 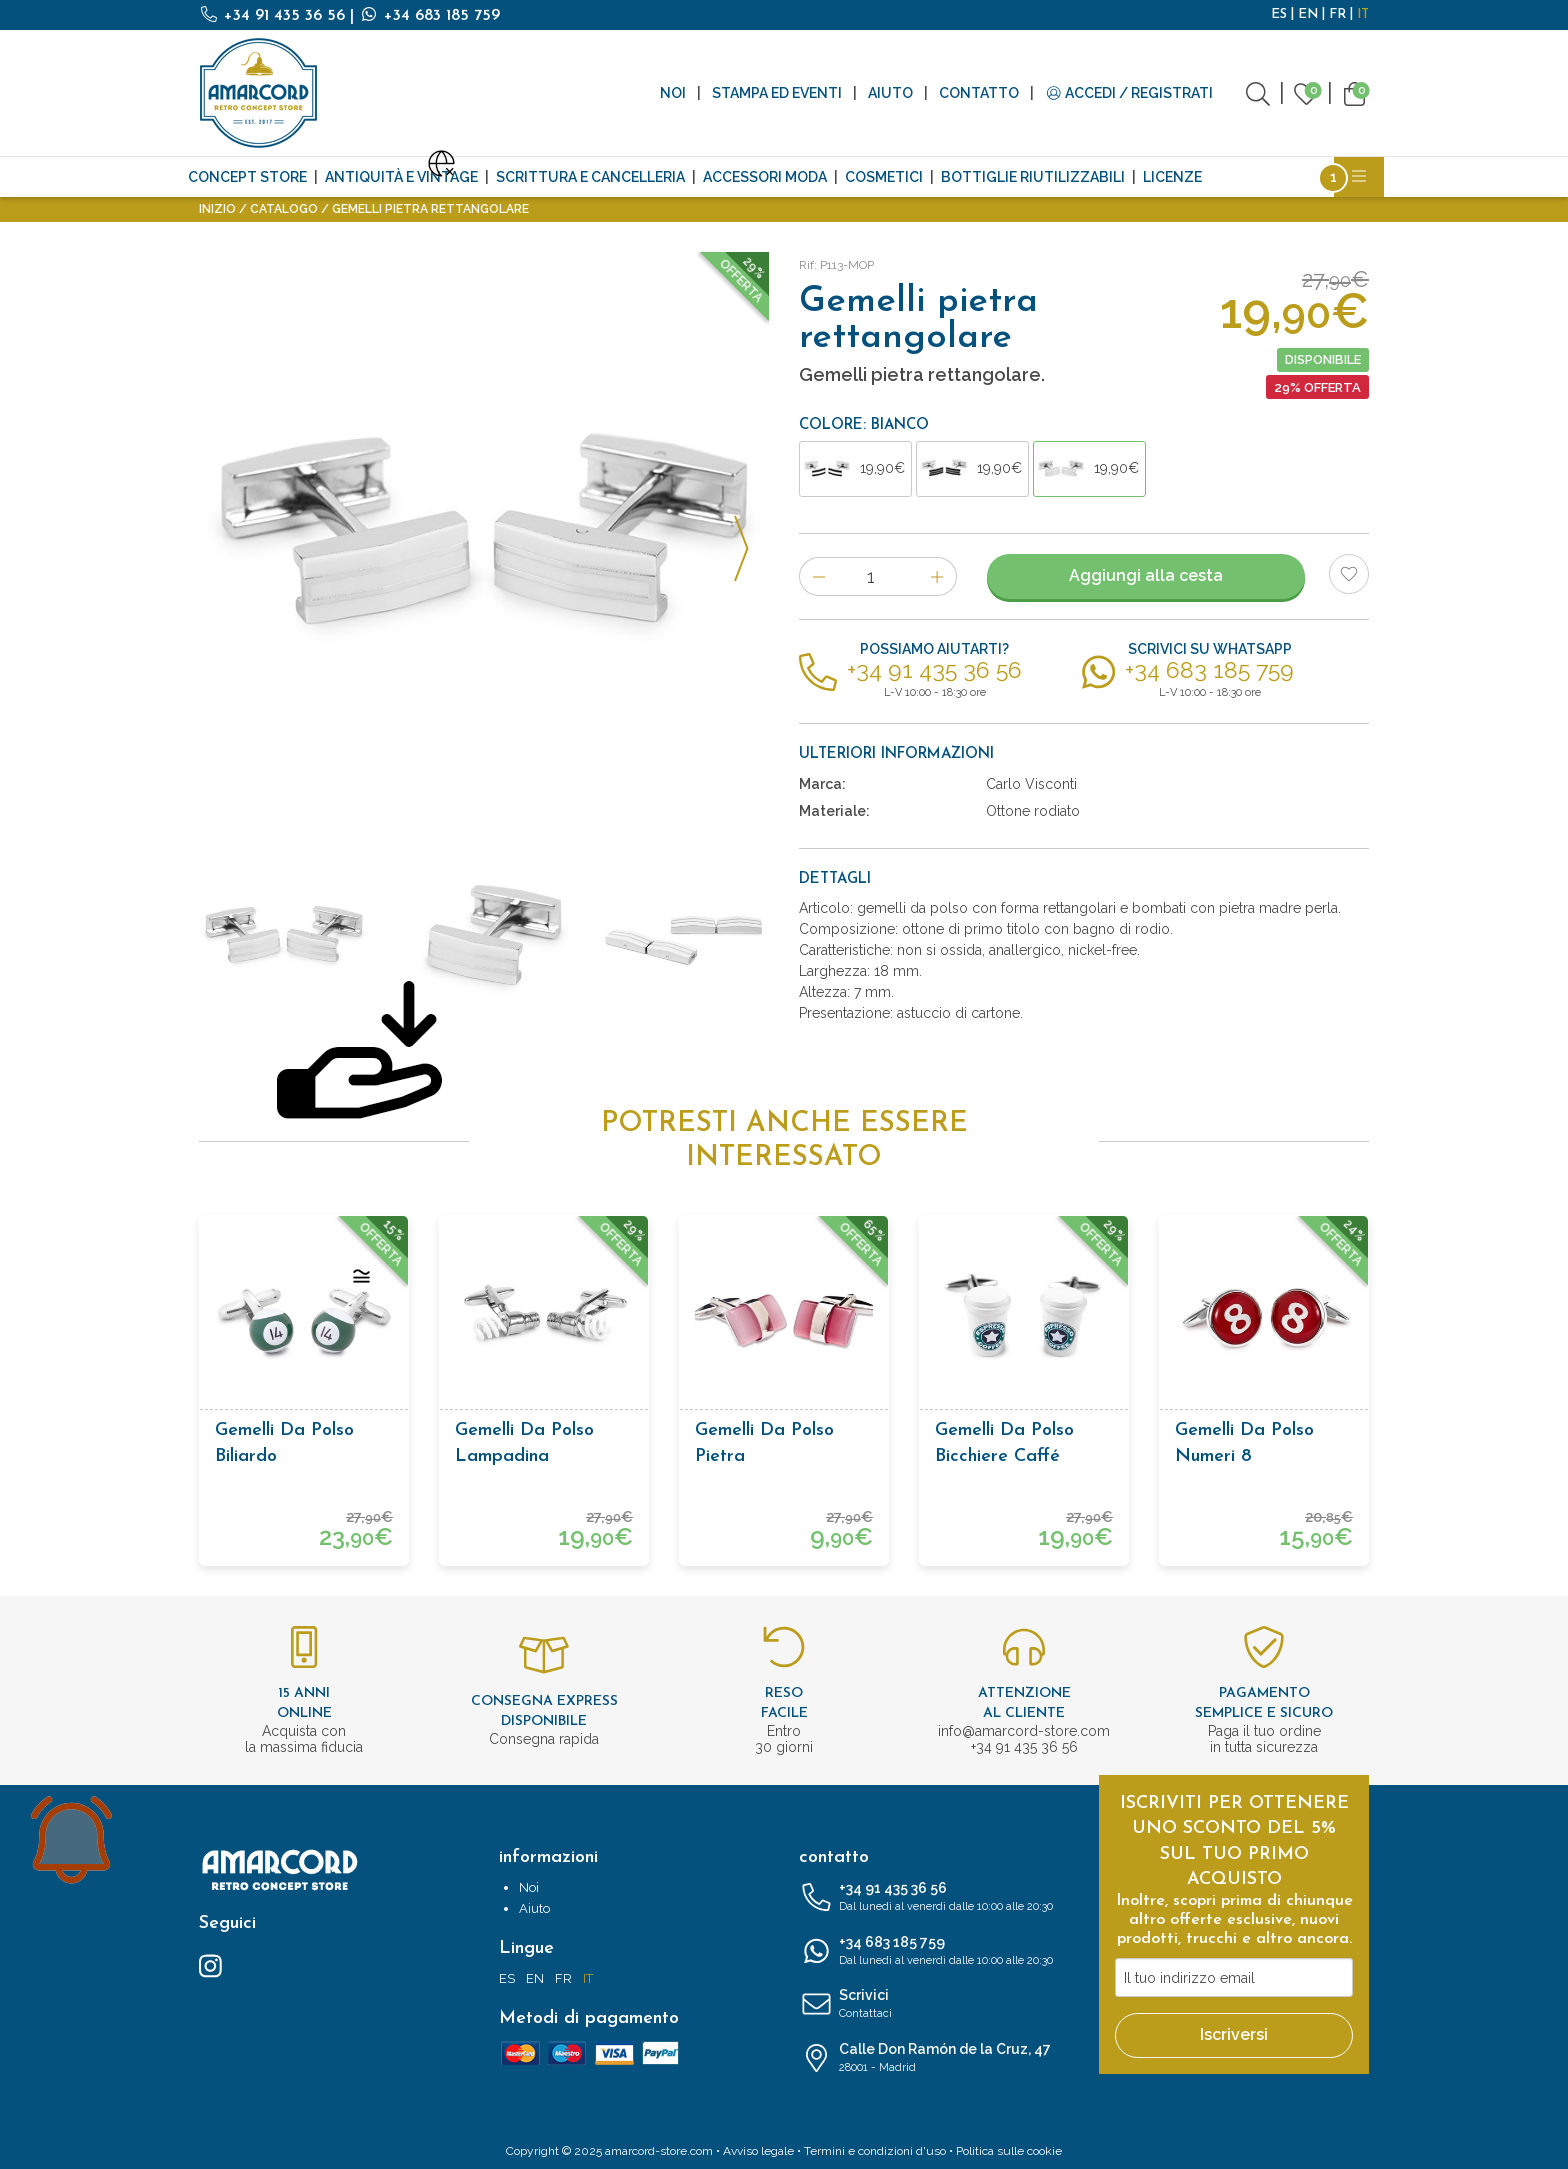 What do you see at coordinates (361, 1276) in the screenshot?
I see `indicates mathematical congruence or equivalence` at bounding box center [361, 1276].